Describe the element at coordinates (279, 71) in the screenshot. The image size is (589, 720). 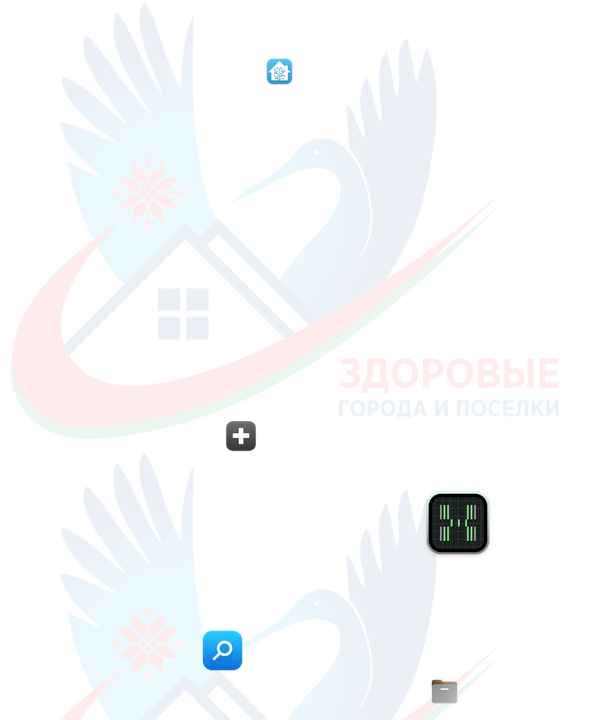
I see `open the home assistant app` at that location.